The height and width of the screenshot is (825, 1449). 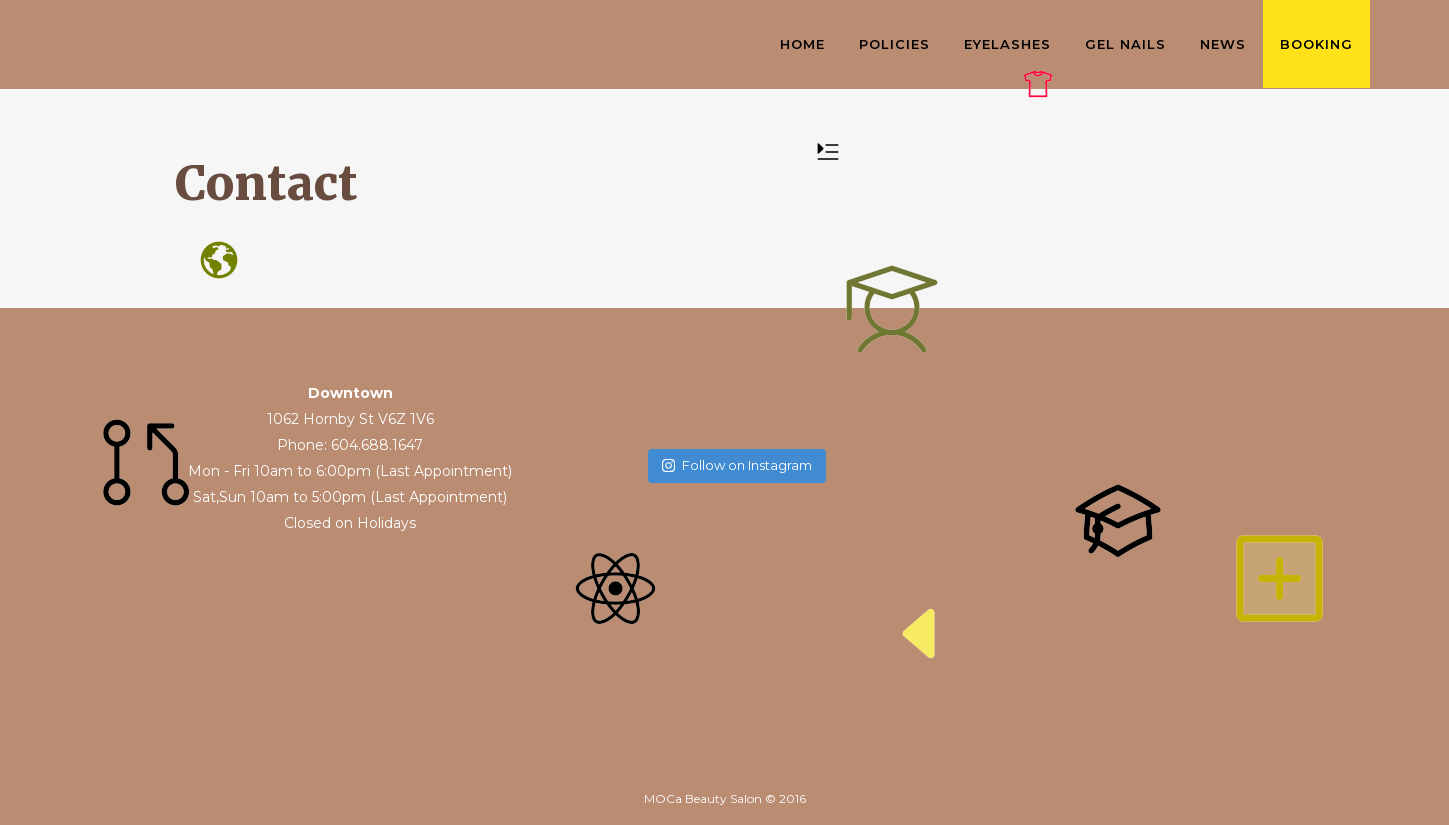 What do you see at coordinates (1118, 520) in the screenshot?
I see `access education or learning features` at bounding box center [1118, 520].